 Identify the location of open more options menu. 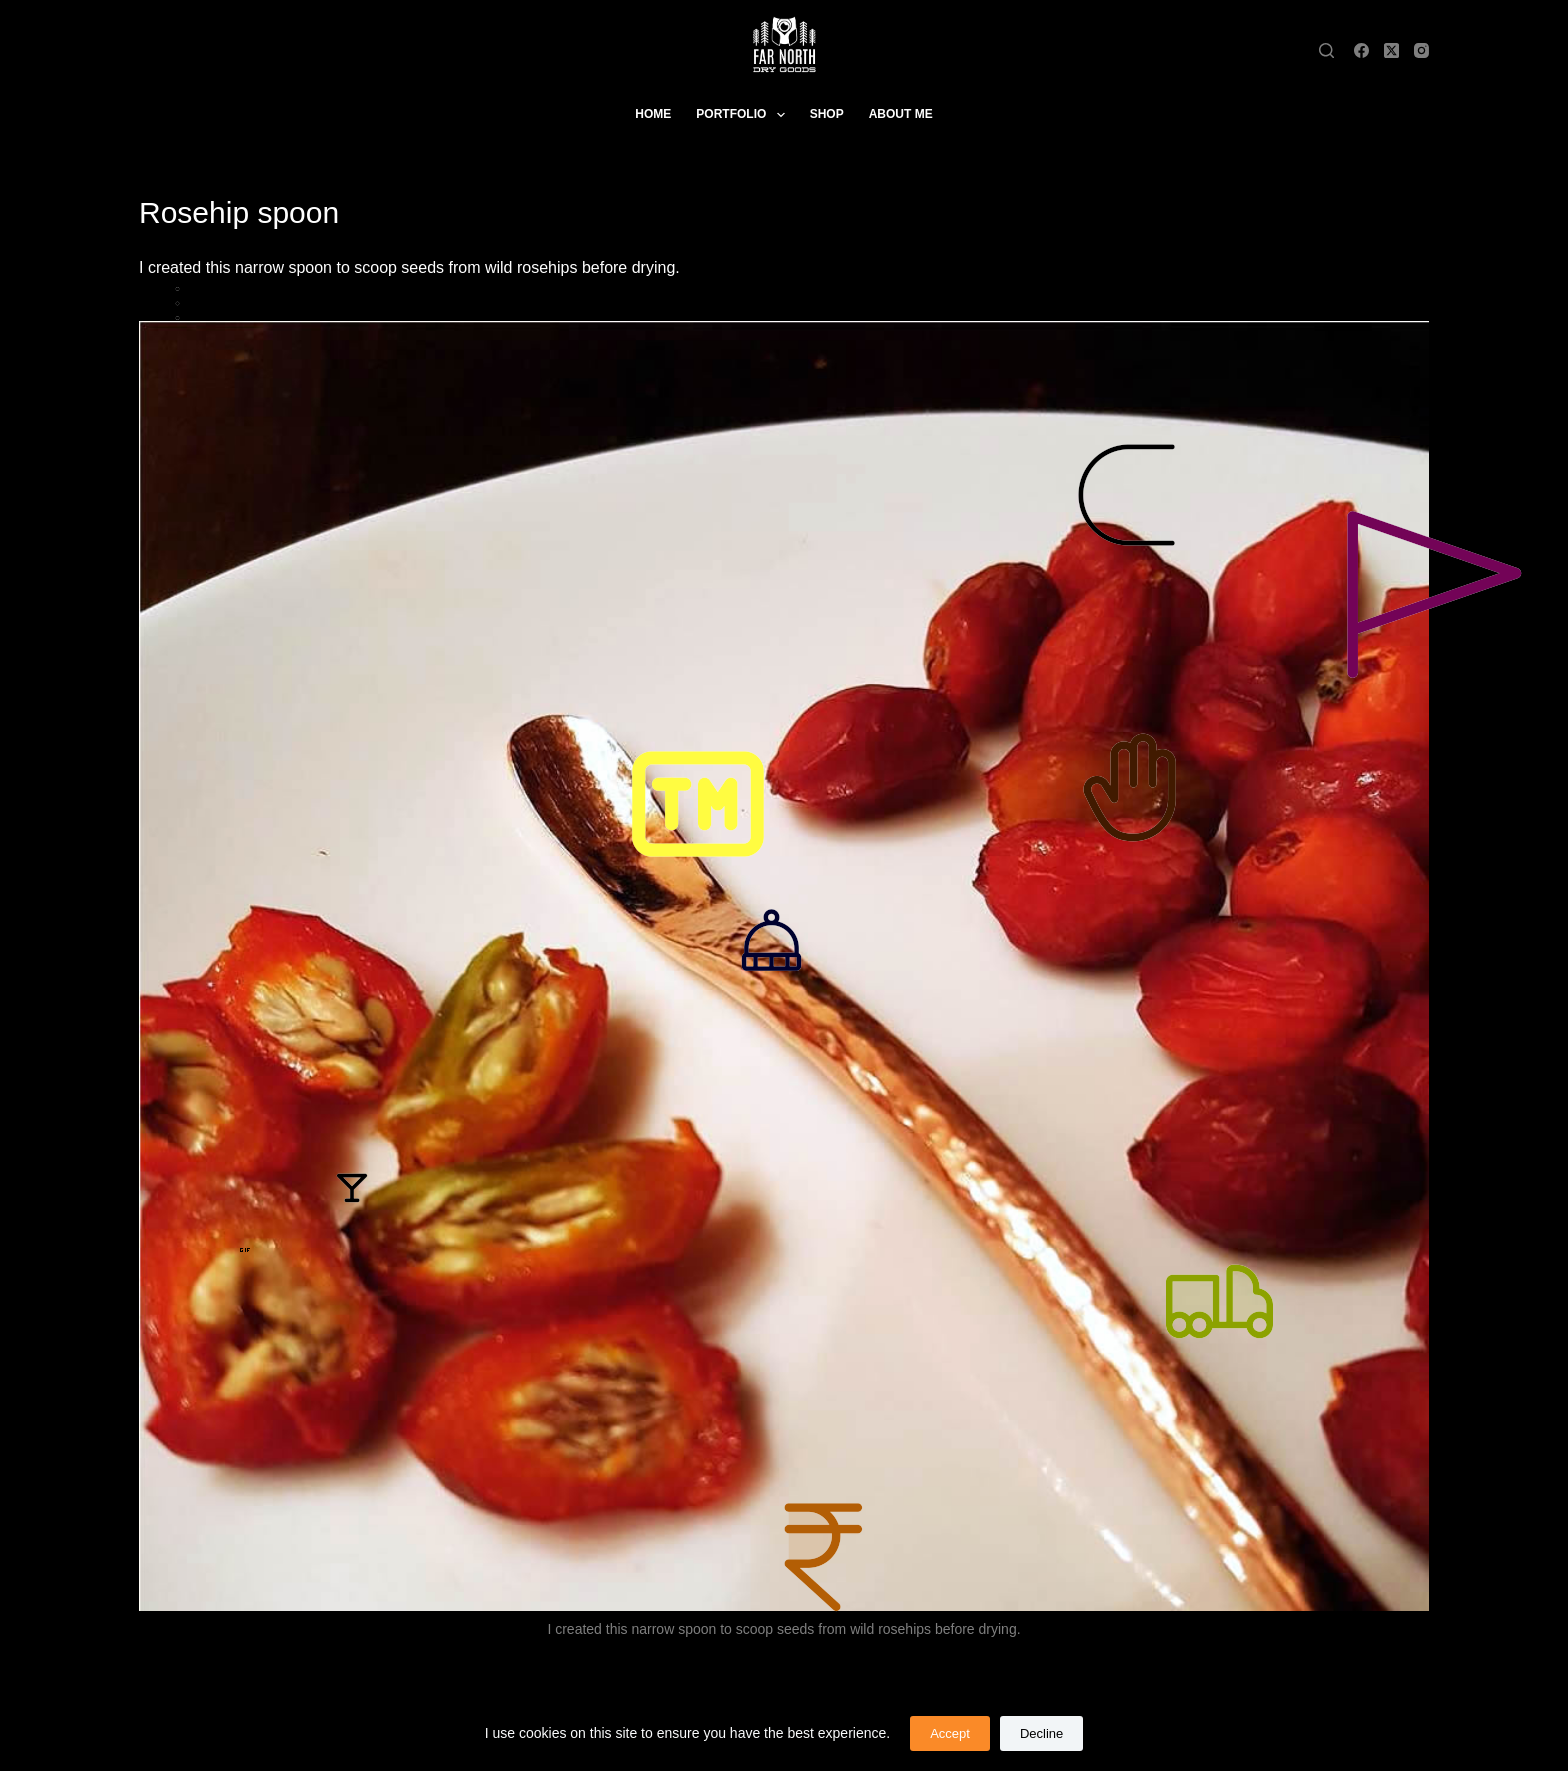
(177, 303).